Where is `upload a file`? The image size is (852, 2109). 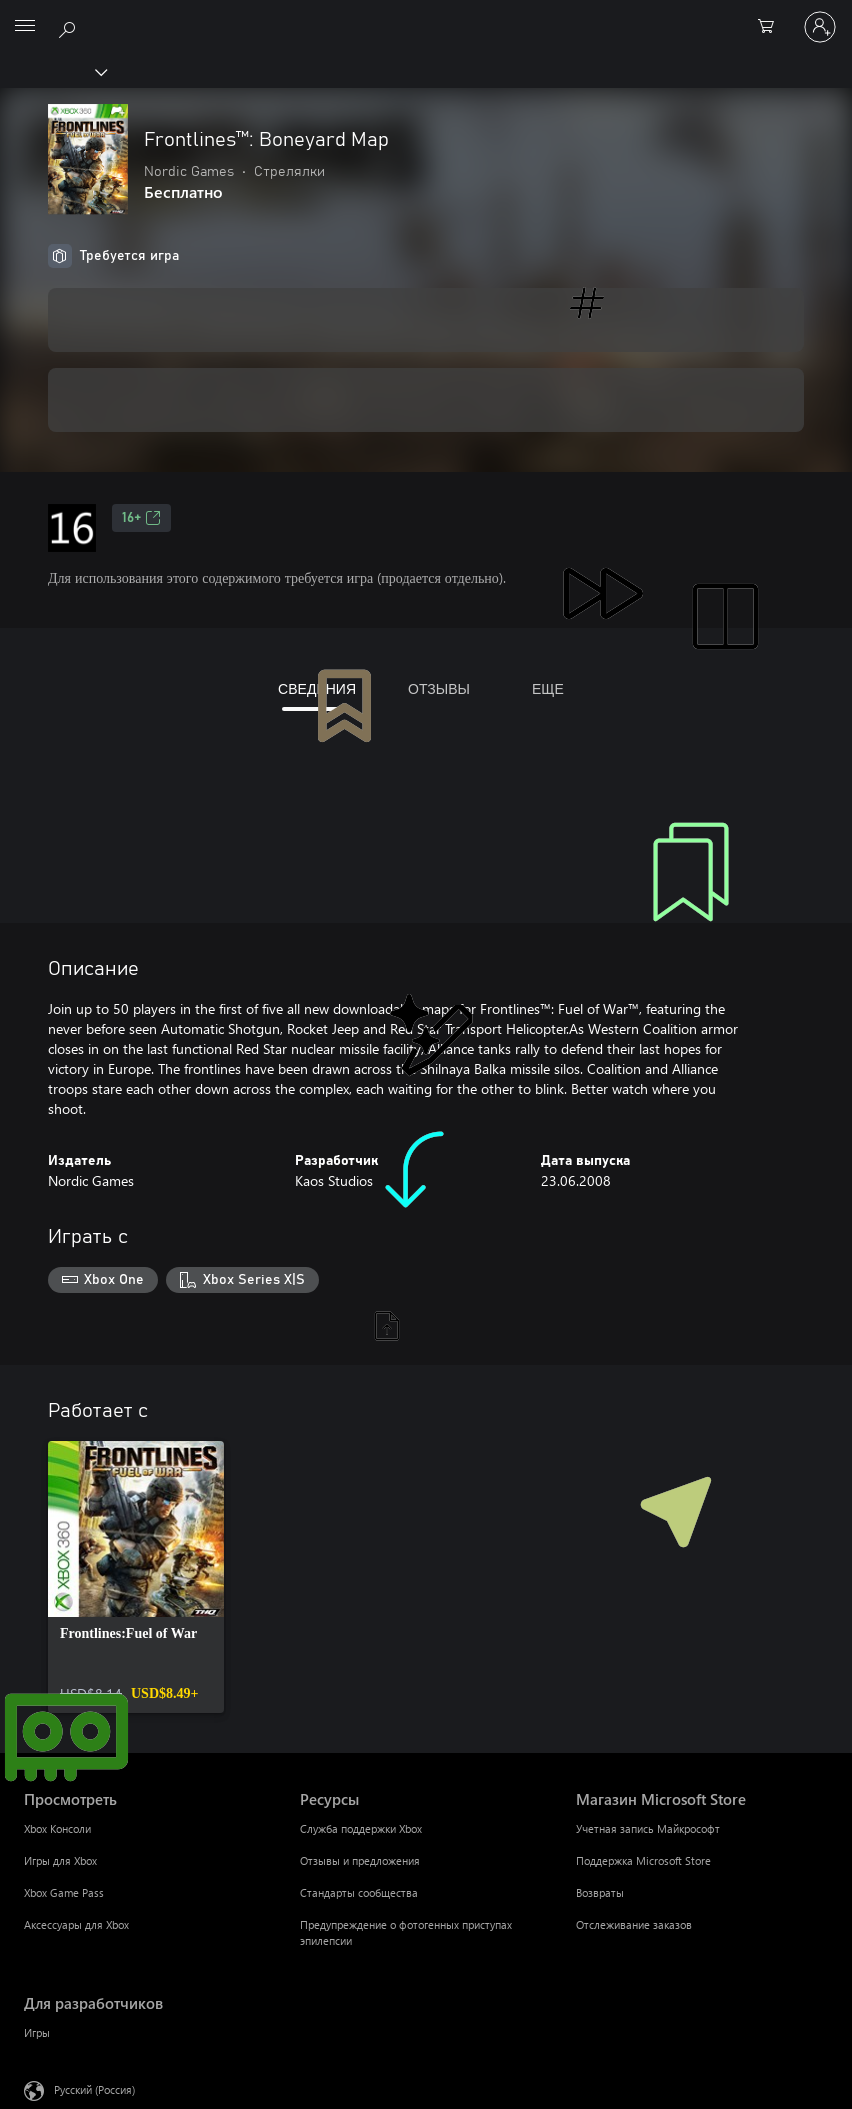
upload a file is located at coordinates (387, 1326).